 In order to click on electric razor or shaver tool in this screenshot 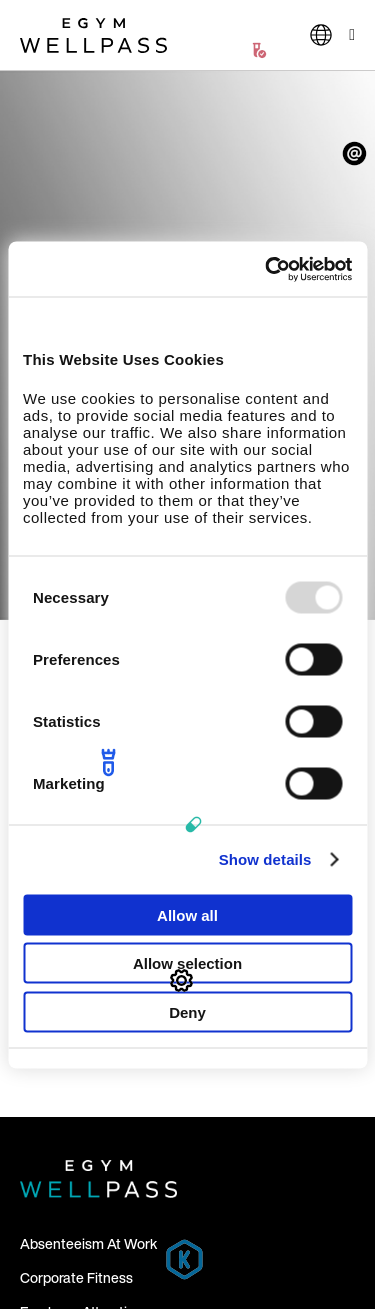, I will do `click(108, 762)`.